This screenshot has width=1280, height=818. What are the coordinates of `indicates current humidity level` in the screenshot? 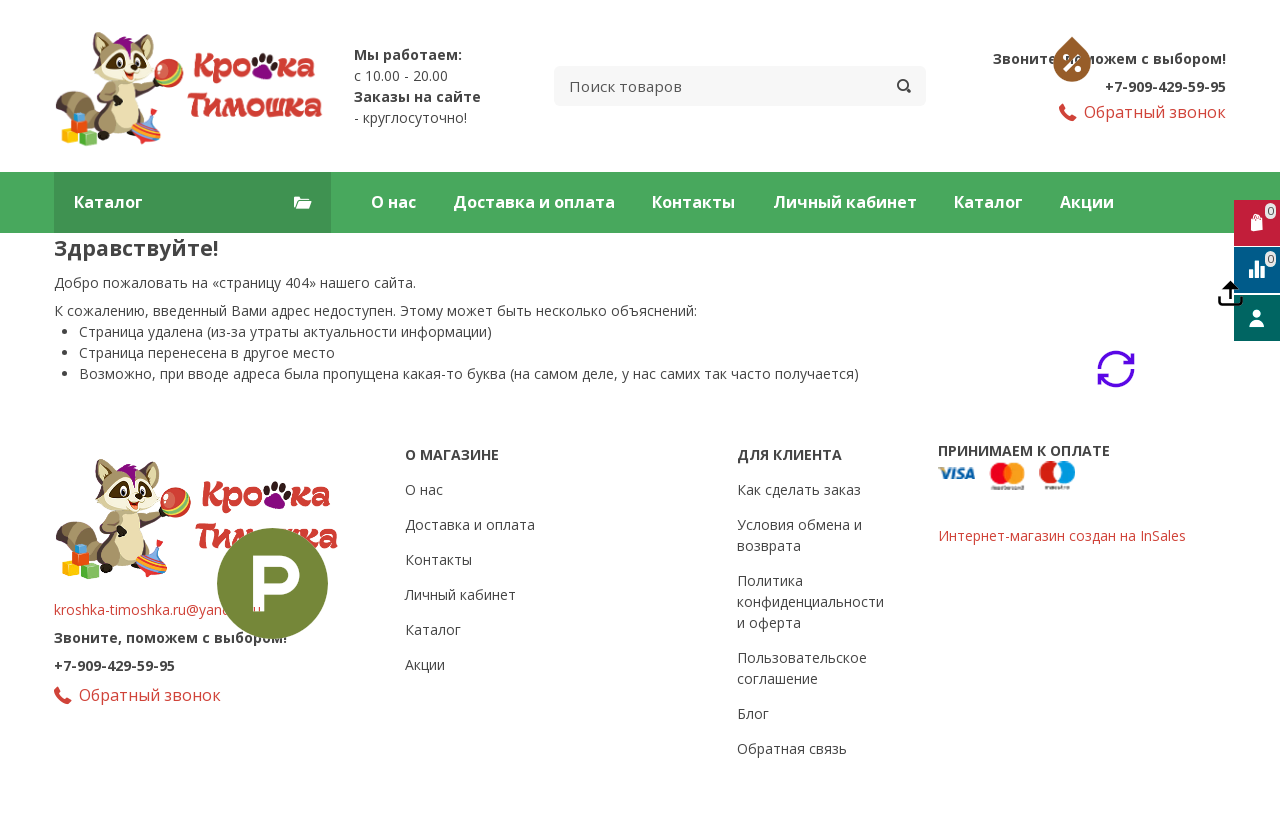 It's located at (1072, 61).